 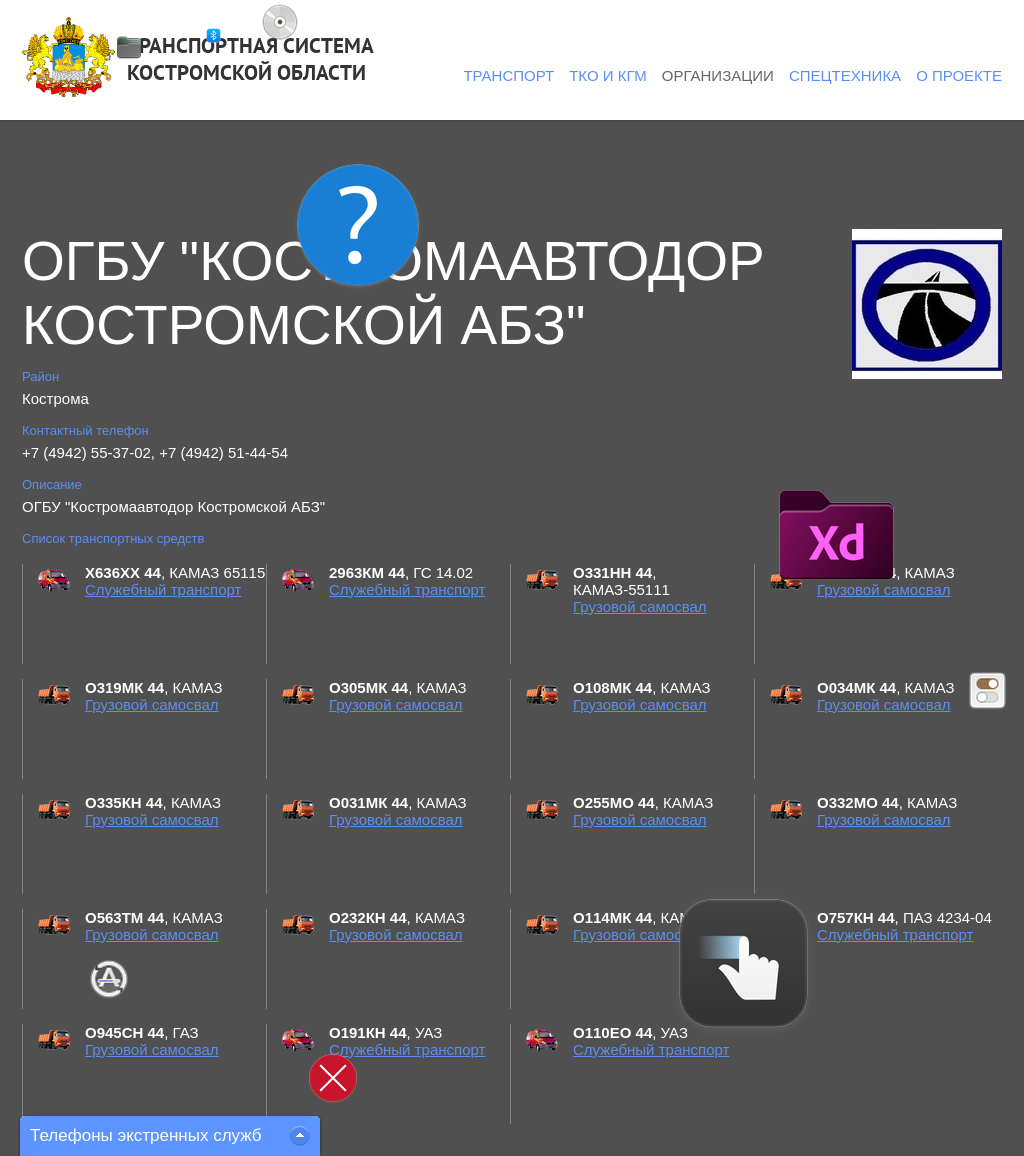 I want to click on open trackpad or touch gesture settings, so click(x=743, y=965).